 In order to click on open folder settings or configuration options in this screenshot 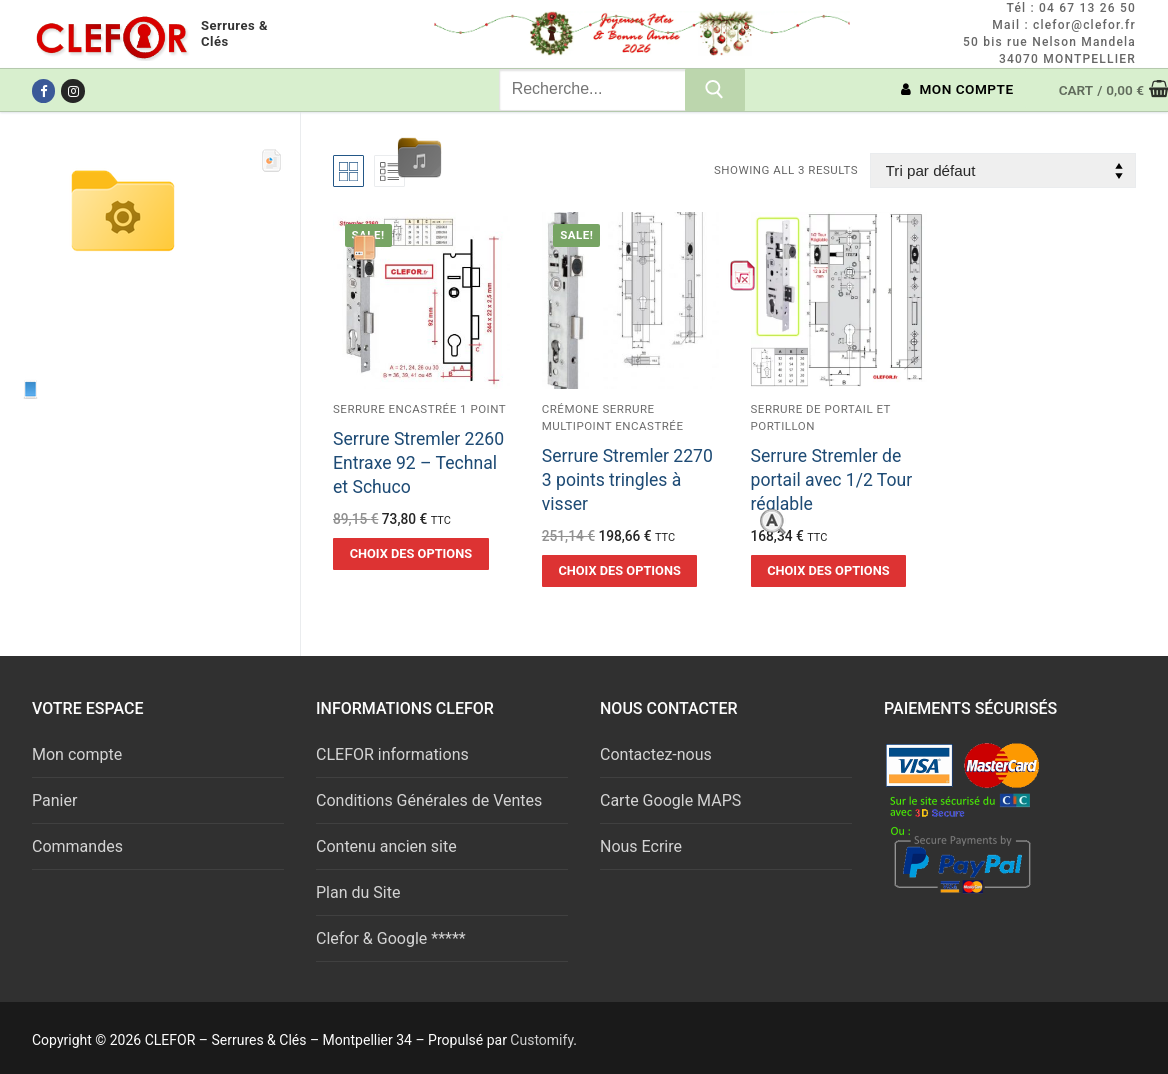, I will do `click(122, 213)`.